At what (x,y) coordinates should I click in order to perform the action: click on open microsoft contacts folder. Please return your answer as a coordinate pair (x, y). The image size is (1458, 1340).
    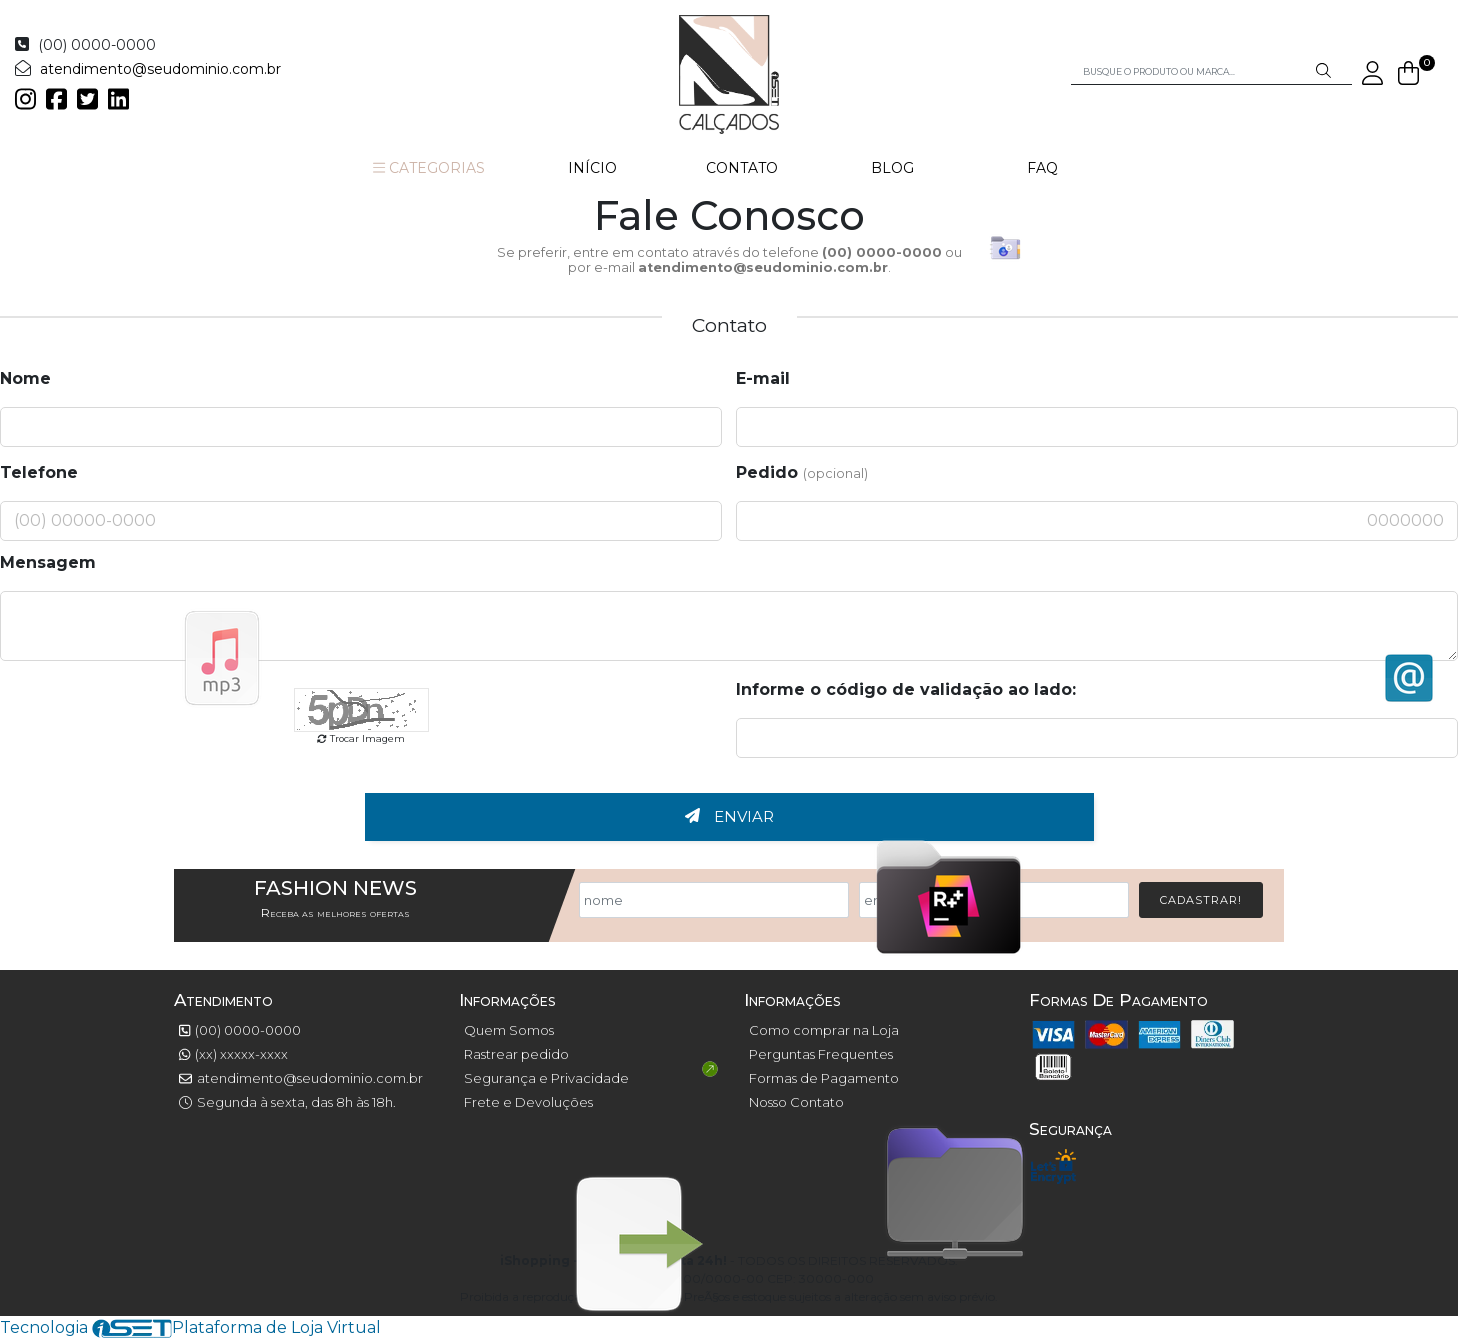
    Looking at the image, I should click on (1005, 248).